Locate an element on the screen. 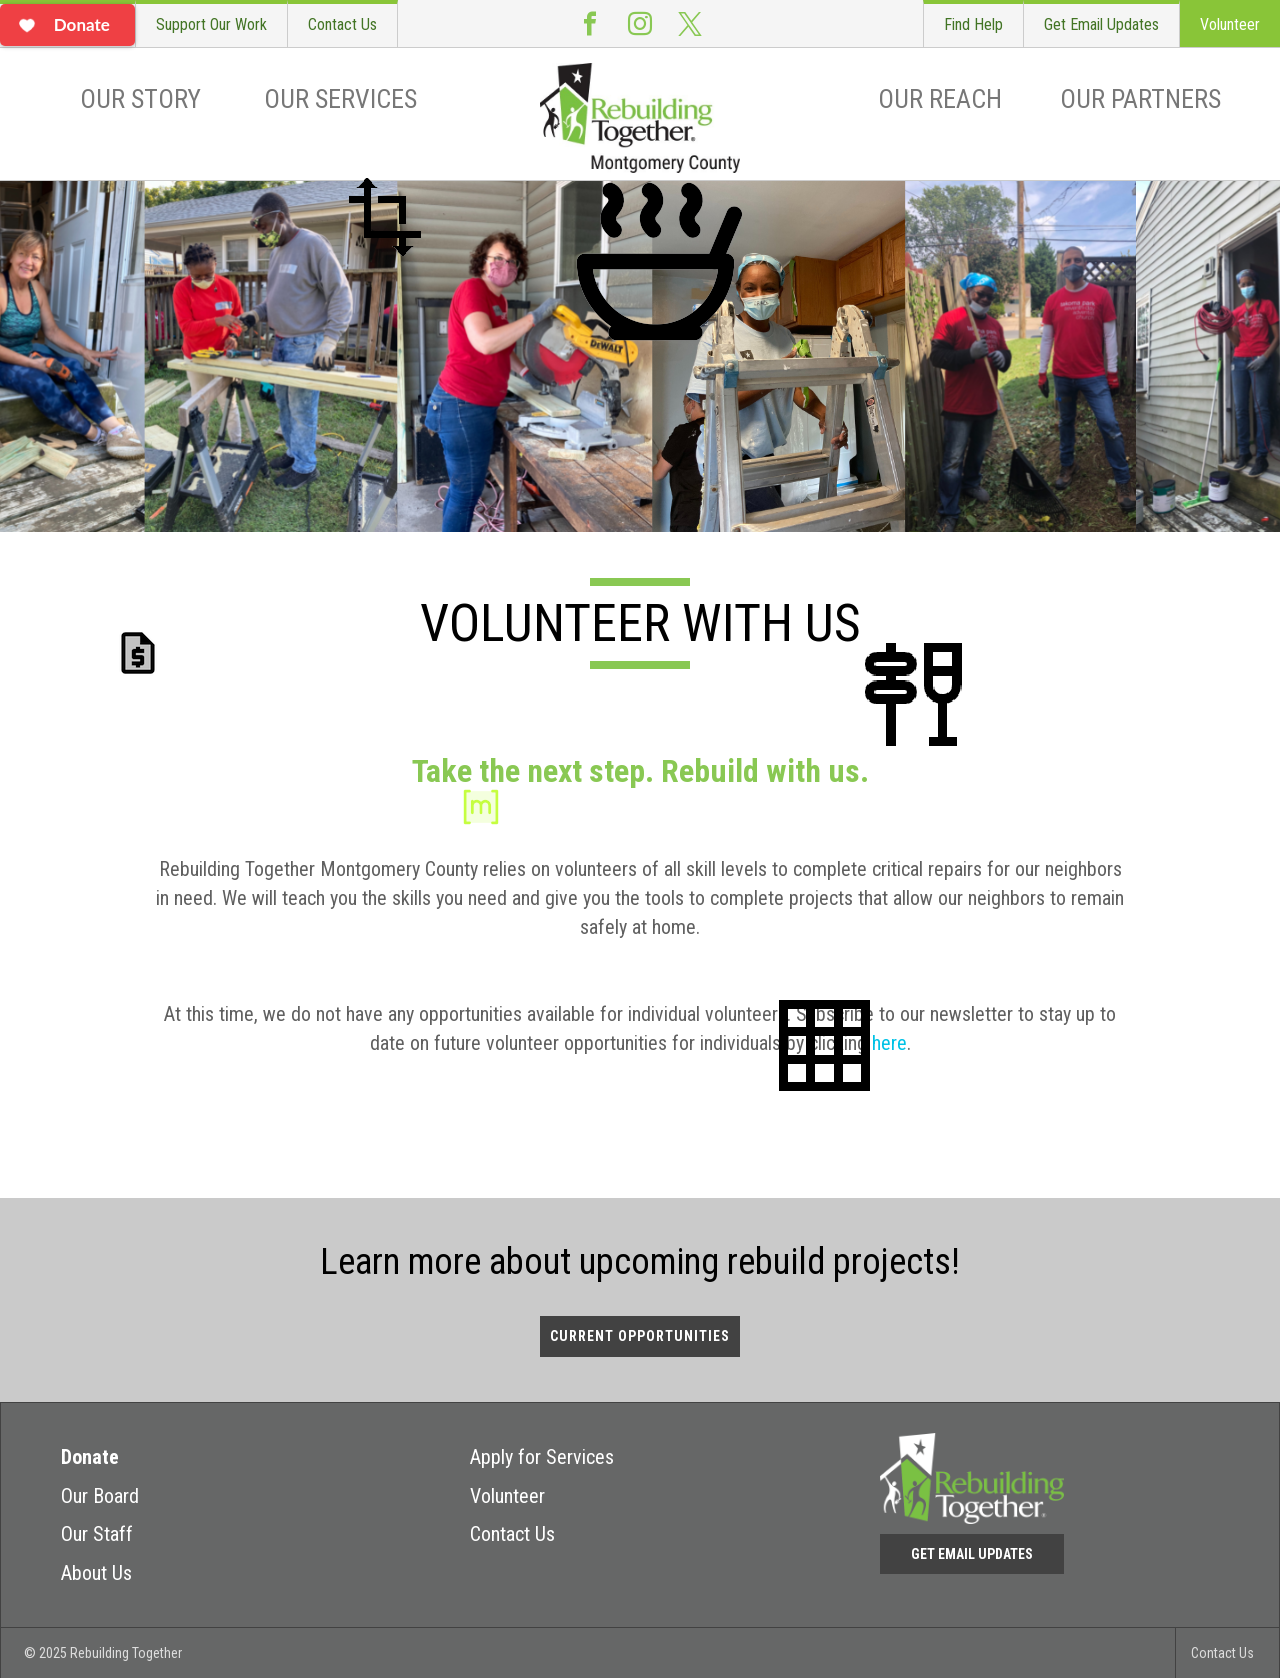 Image resolution: width=1280 pixels, height=1678 pixels. browse soup or hot food options is located at coordinates (655, 261).